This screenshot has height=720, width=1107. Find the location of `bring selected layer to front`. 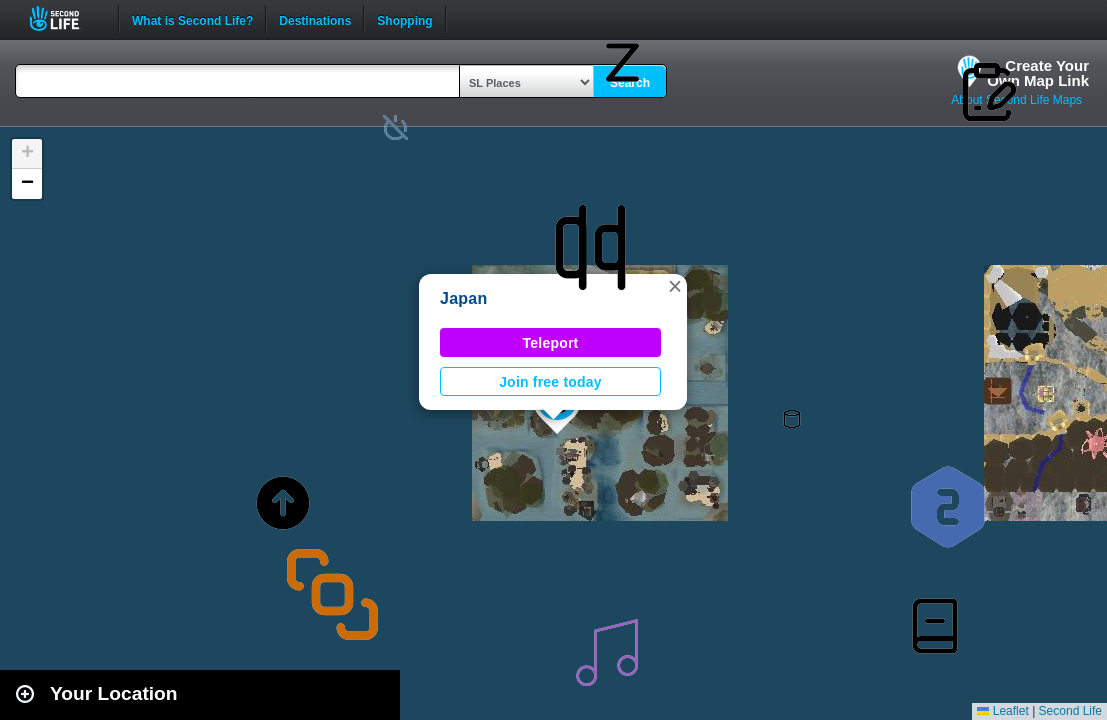

bring selected layer to front is located at coordinates (332, 594).